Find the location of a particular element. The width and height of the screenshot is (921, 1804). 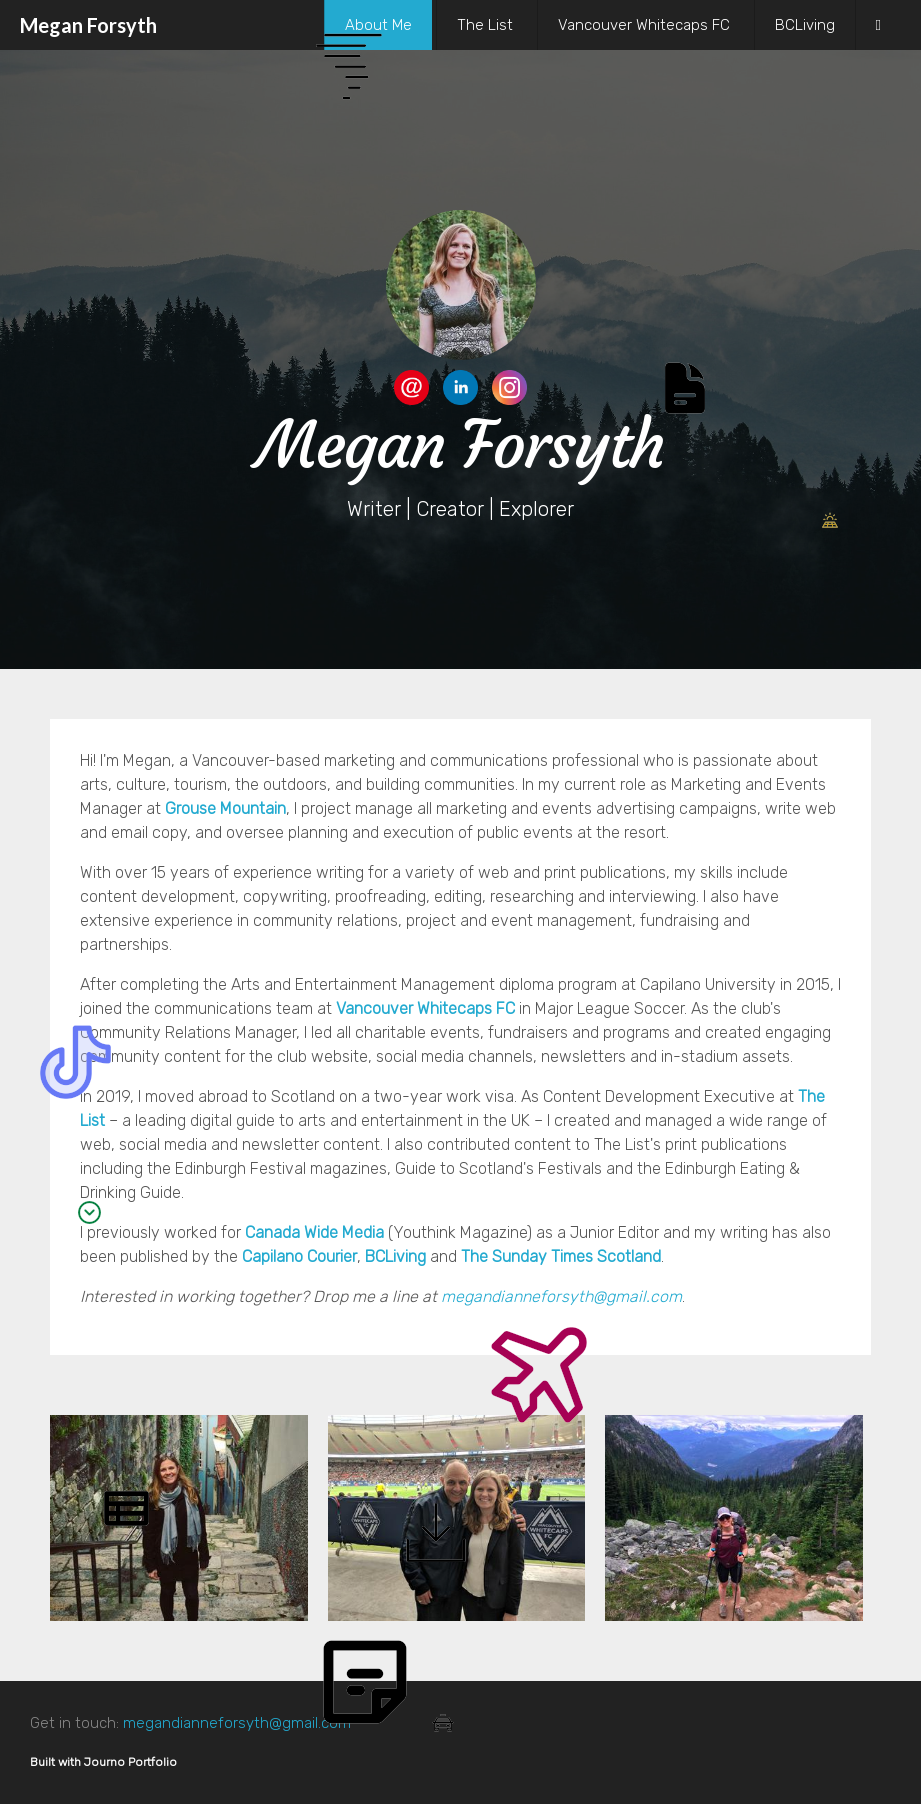

view solar energy status is located at coordinates (830, 521).